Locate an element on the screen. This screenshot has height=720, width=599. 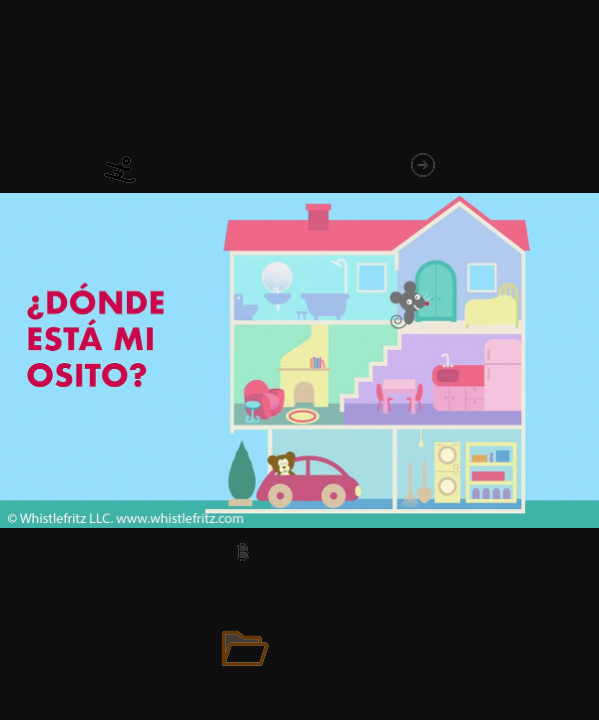
access folder contents is located at coordinates (243, 647).